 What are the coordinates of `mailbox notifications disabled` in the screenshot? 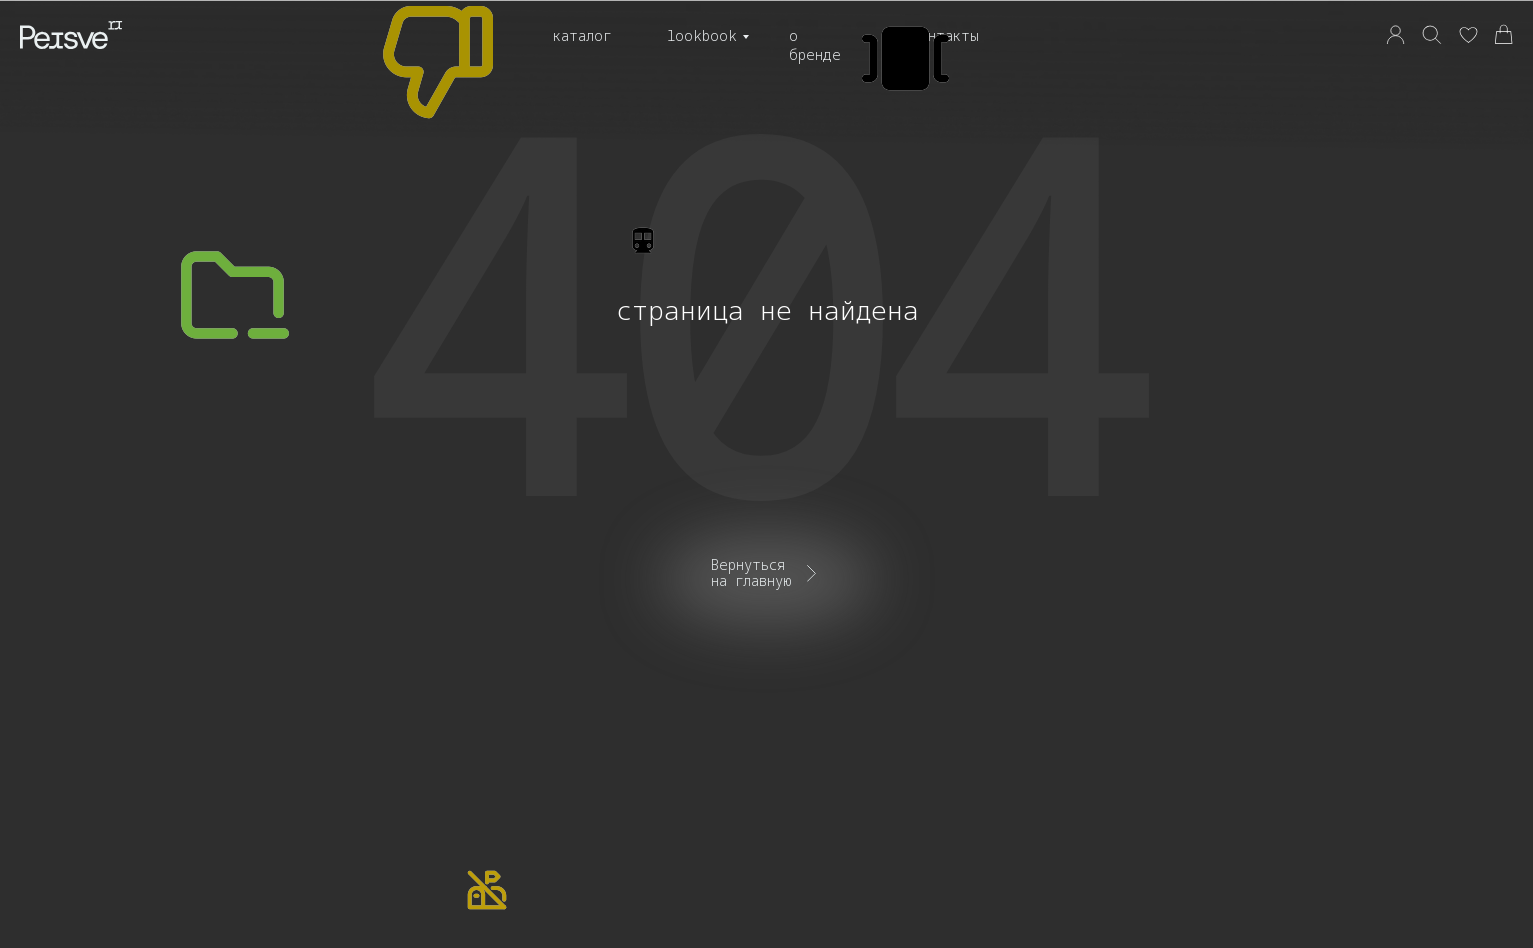 It's located at (487, 890).